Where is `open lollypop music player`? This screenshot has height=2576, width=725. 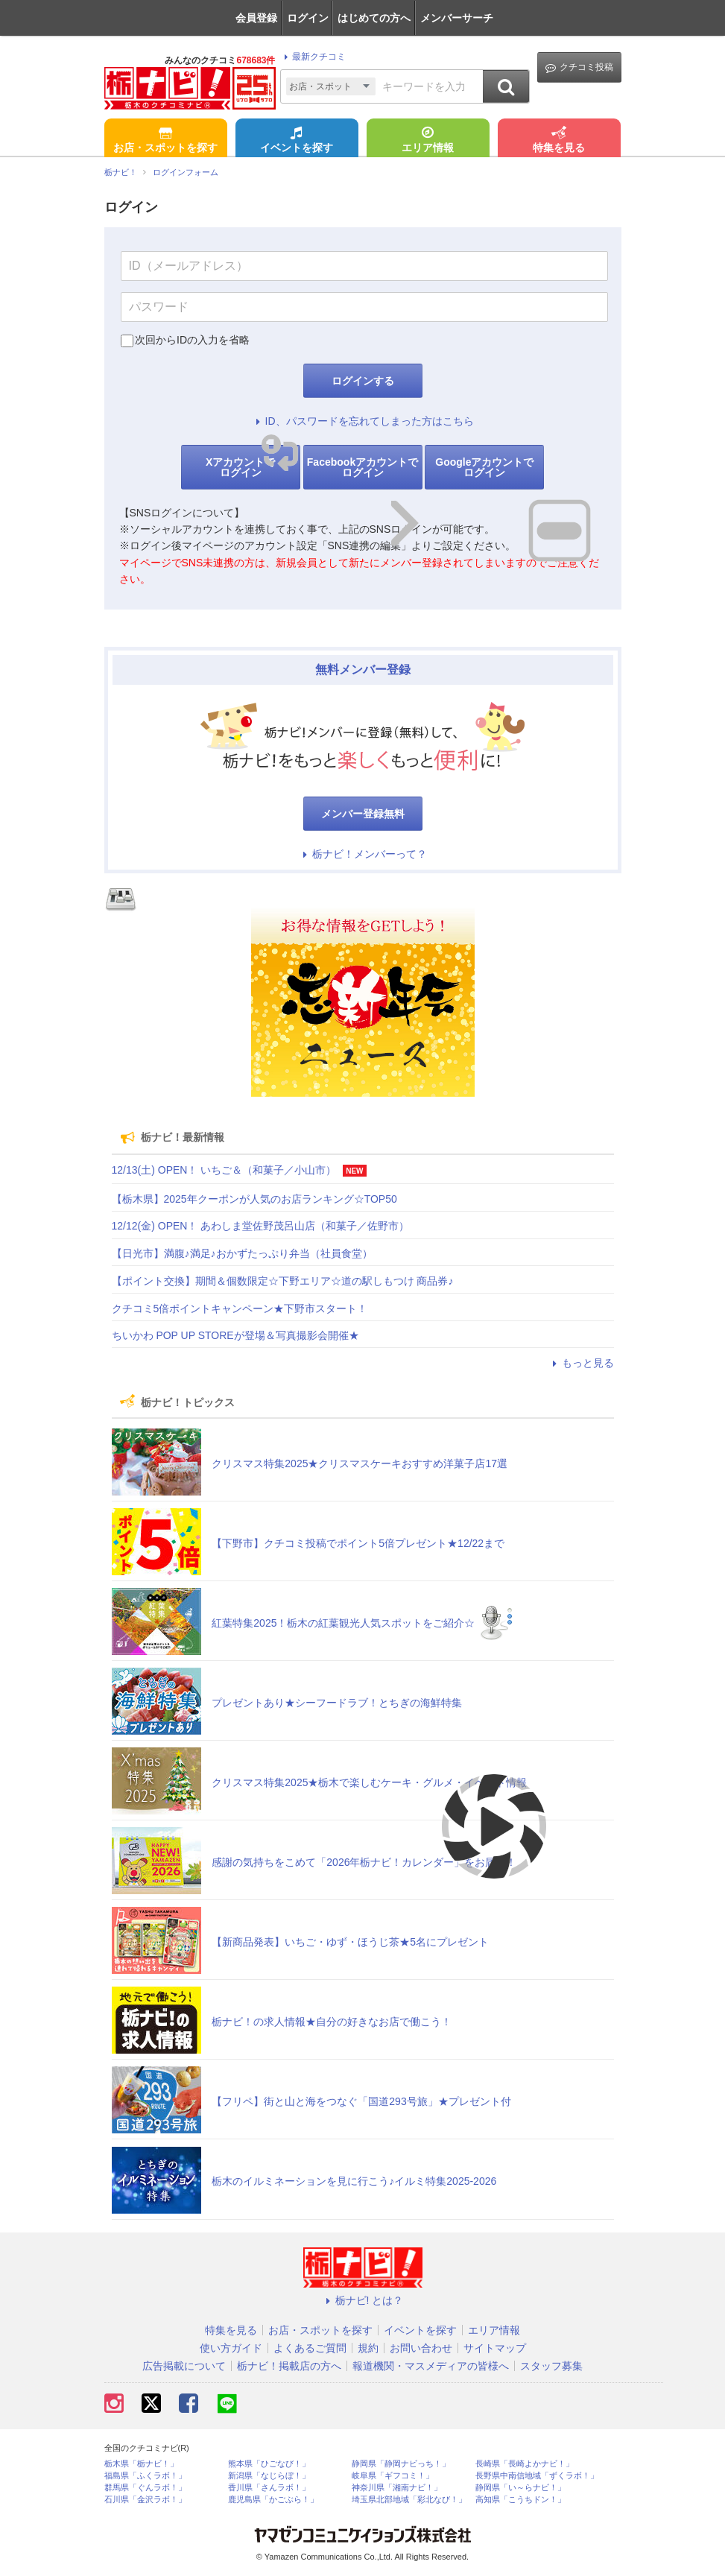 open lollypop music player is located at coordinates (494, 1826).